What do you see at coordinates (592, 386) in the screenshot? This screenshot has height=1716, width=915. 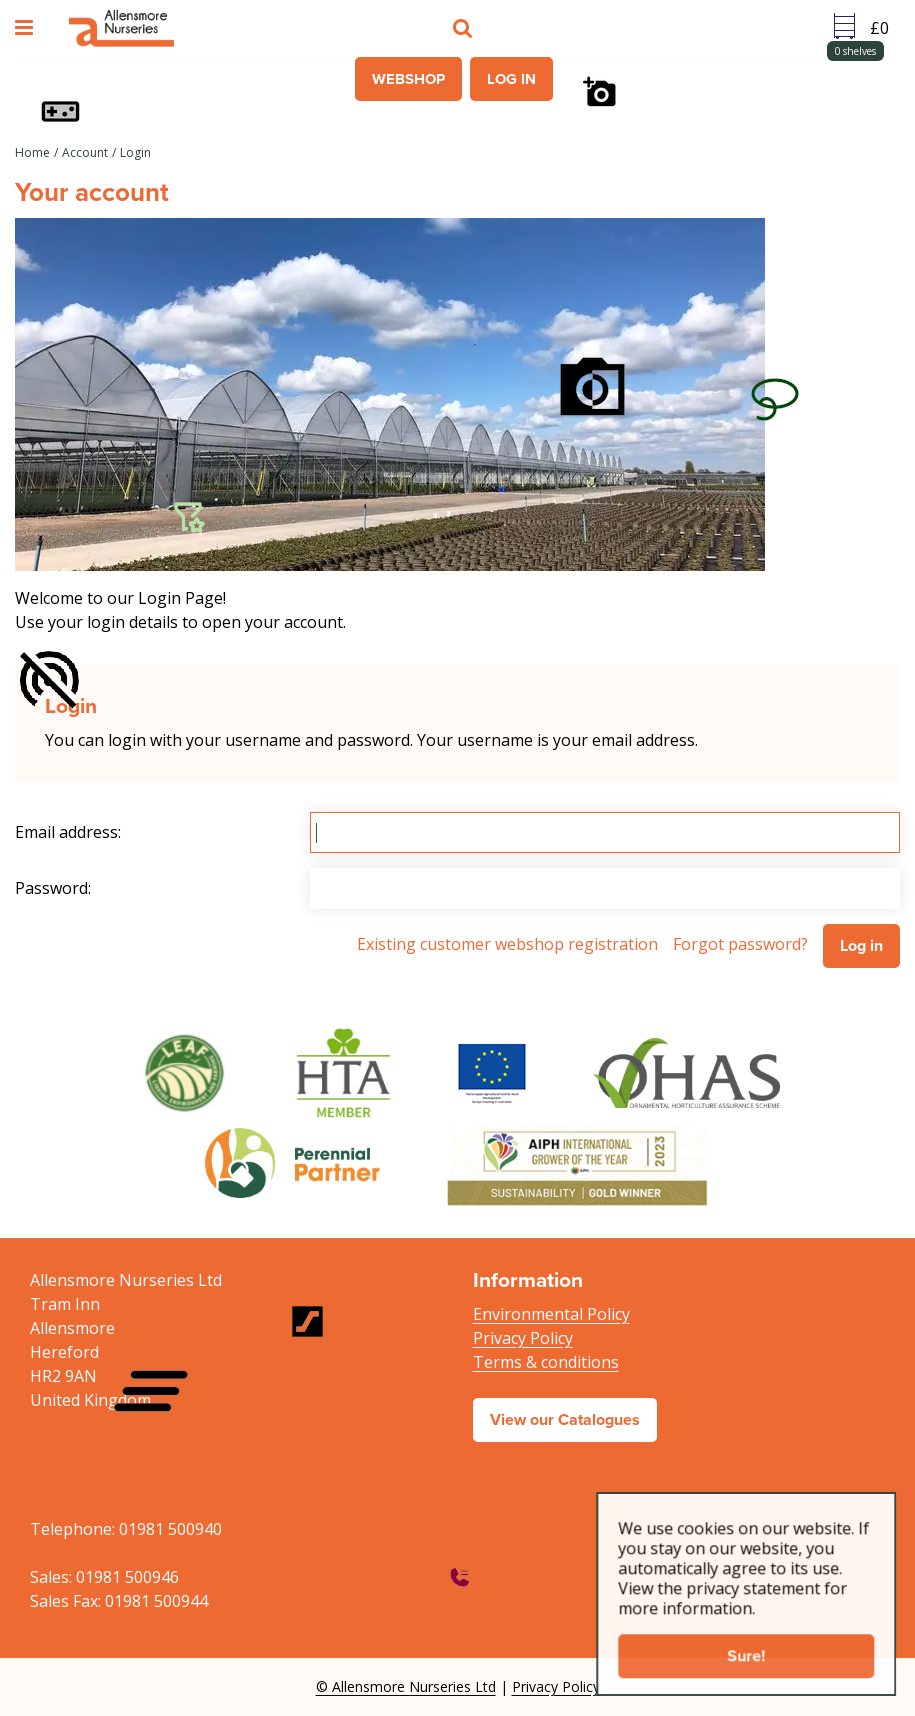 I see `apply black and white filter to photo` at bounding box center [592, 386].